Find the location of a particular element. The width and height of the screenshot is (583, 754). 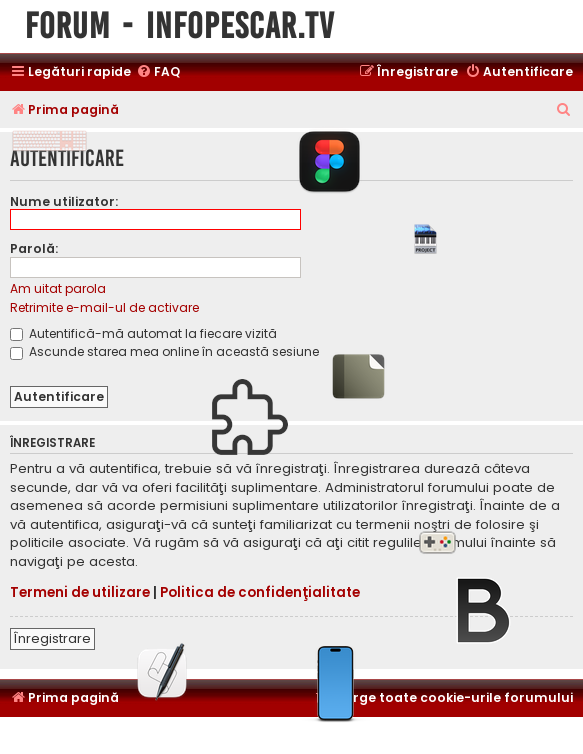

change desktop wallpaper settings is located at coordinates (358, 374).